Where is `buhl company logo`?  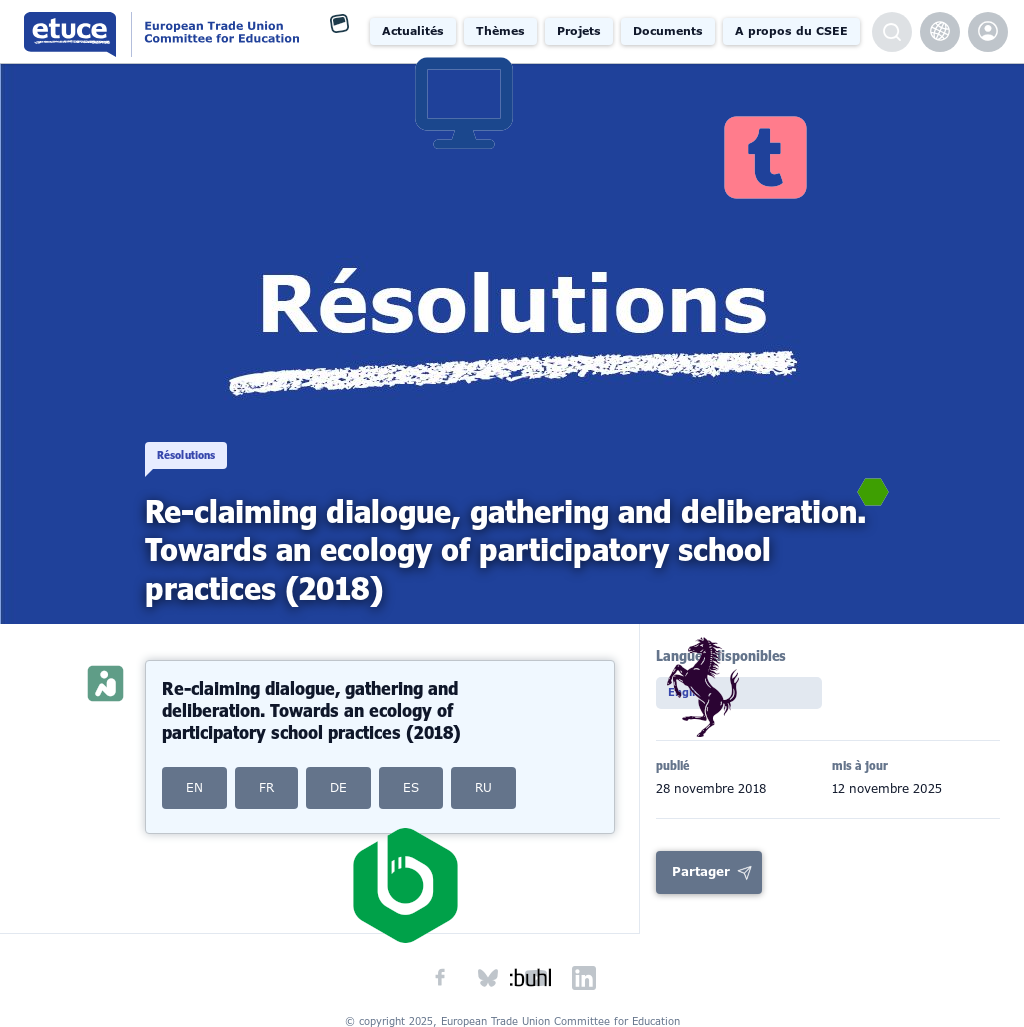
buhl company logo is located at coordinates (530, 977).